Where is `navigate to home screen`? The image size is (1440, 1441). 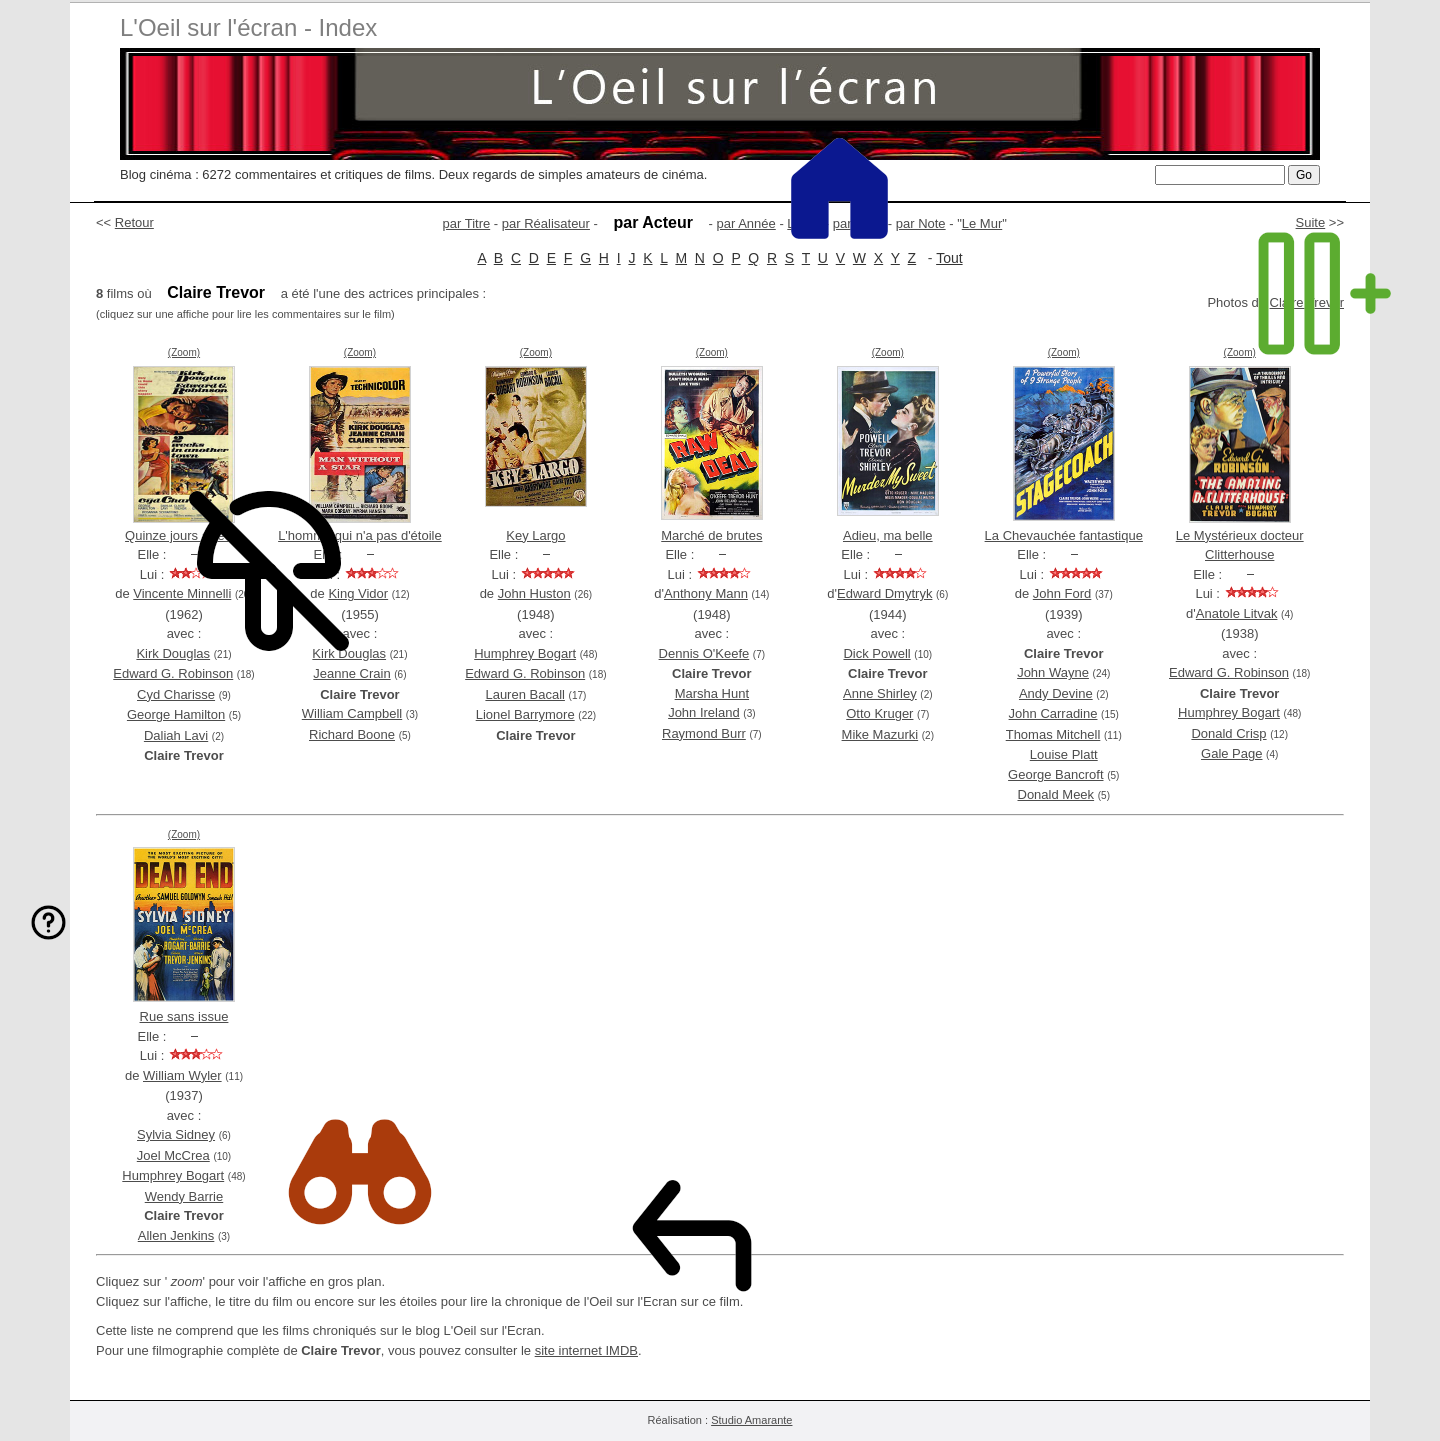 navigate to home screen is located at coordinates (839, 190).